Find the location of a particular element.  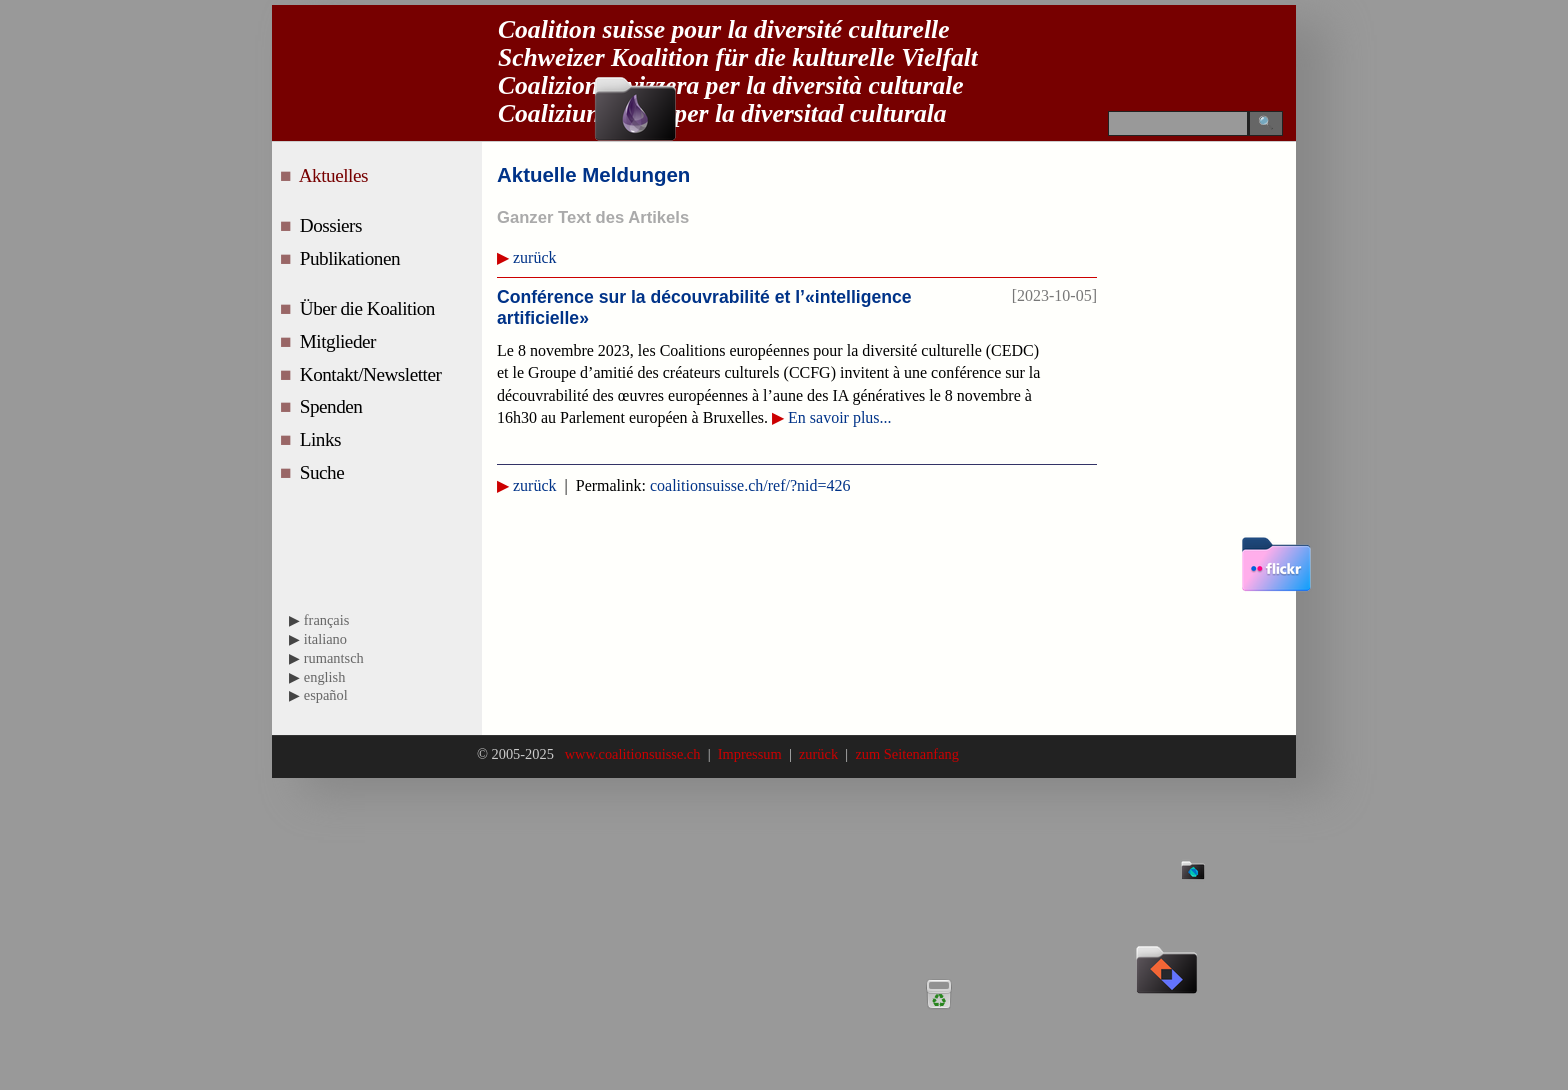

open dart project folder is located at coordinates (1193, 871).